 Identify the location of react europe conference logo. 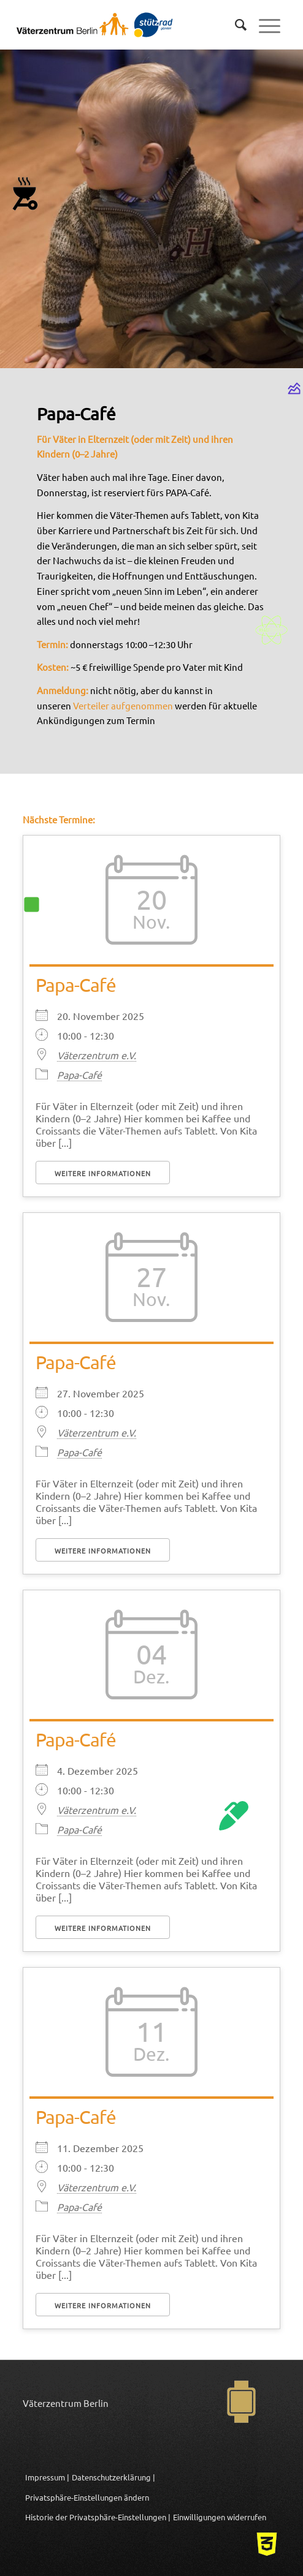
(271, 630).